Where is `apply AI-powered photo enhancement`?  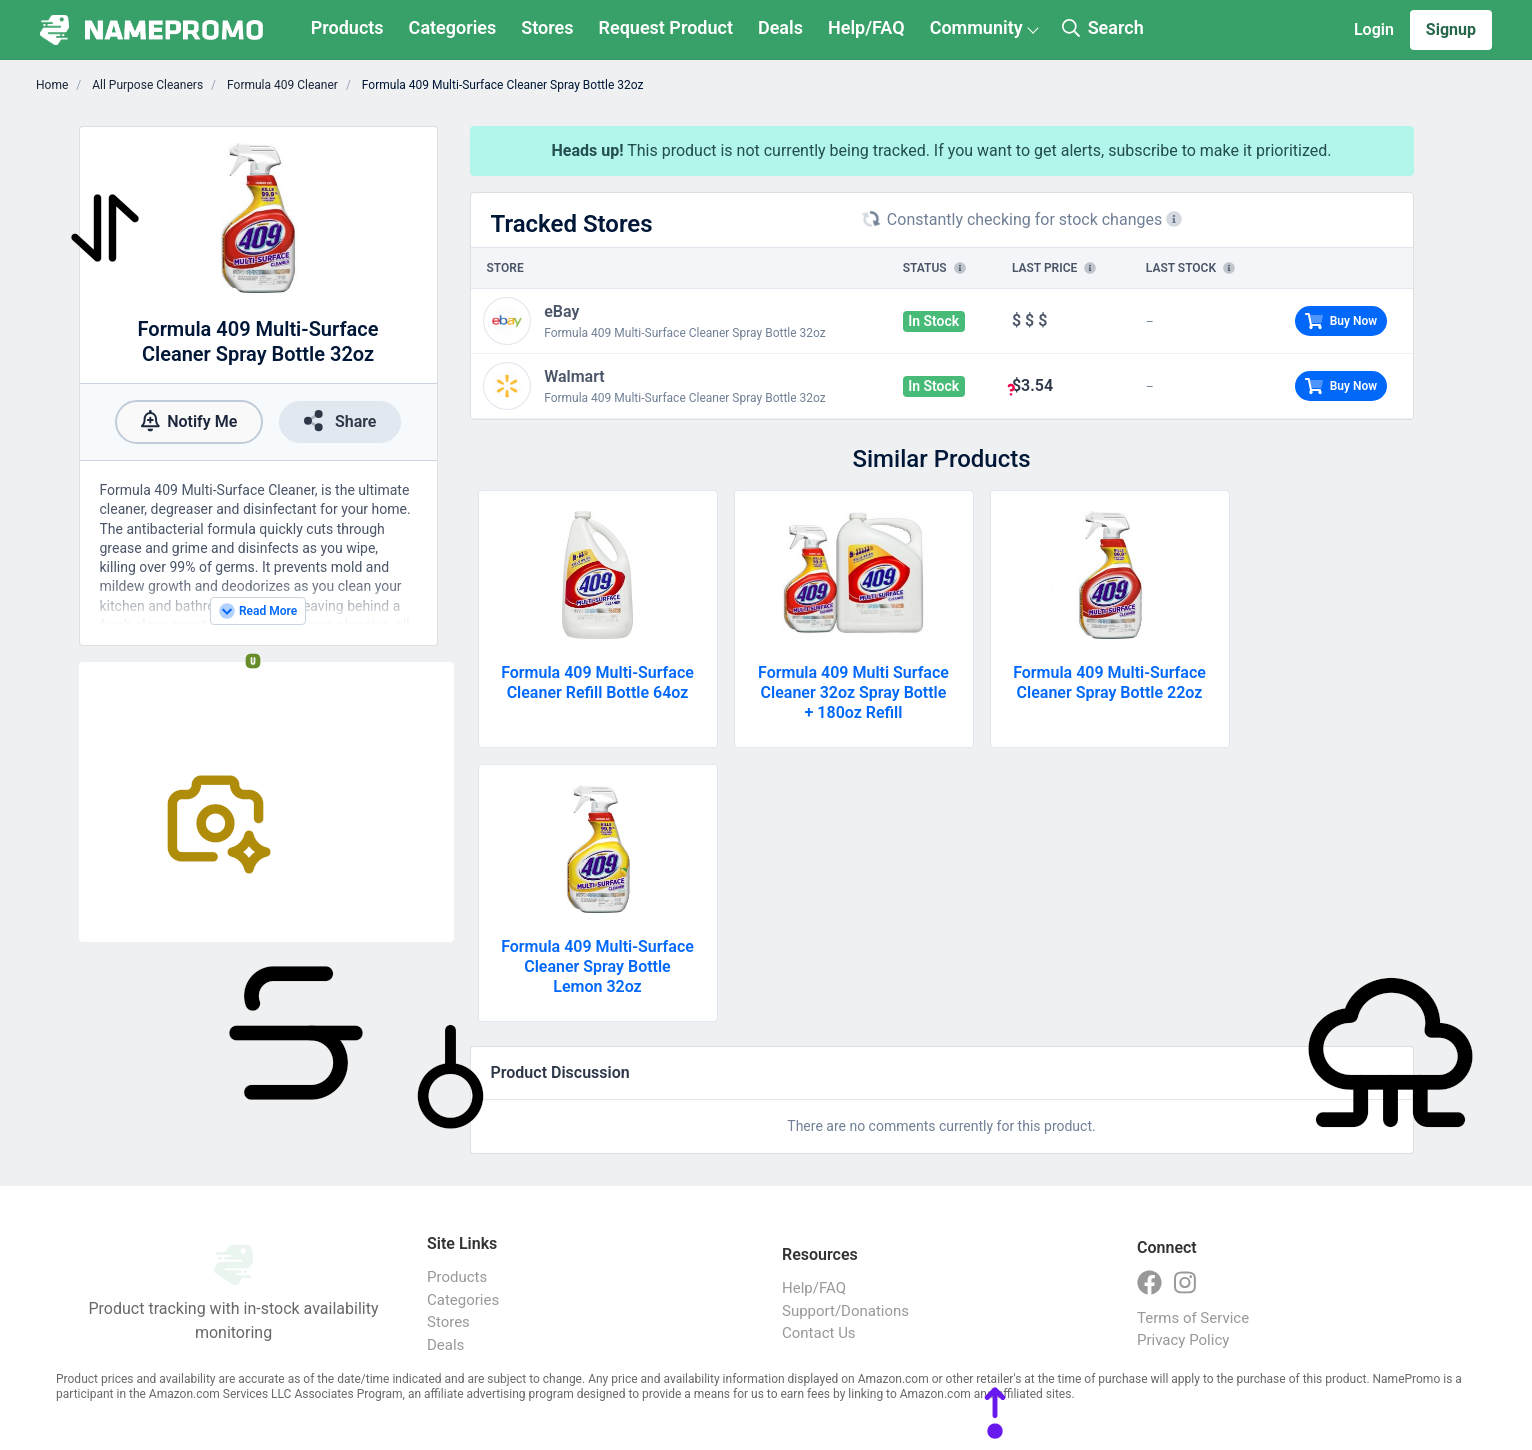 apply AI-powered photo enhancement is located at coordinates (215, 818).